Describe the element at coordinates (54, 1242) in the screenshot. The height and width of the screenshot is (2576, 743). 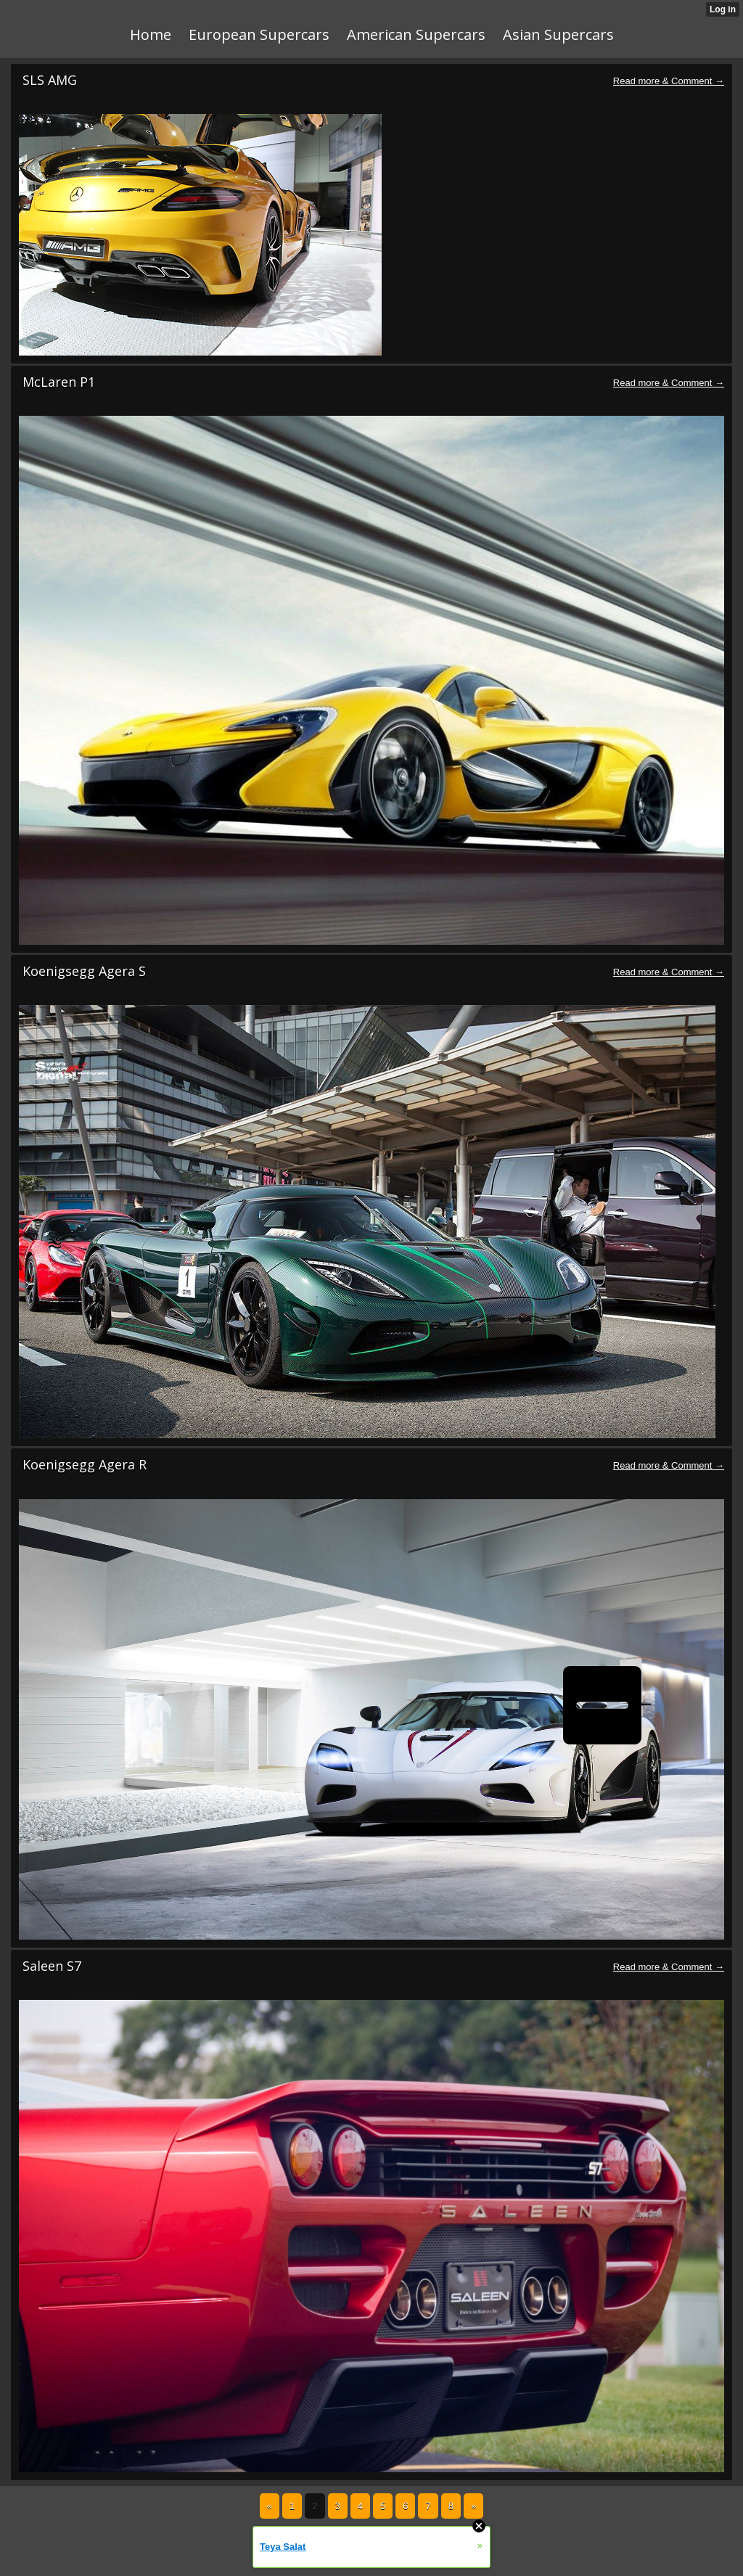
I see `access swimming pool or aquatic facilities` at that location.